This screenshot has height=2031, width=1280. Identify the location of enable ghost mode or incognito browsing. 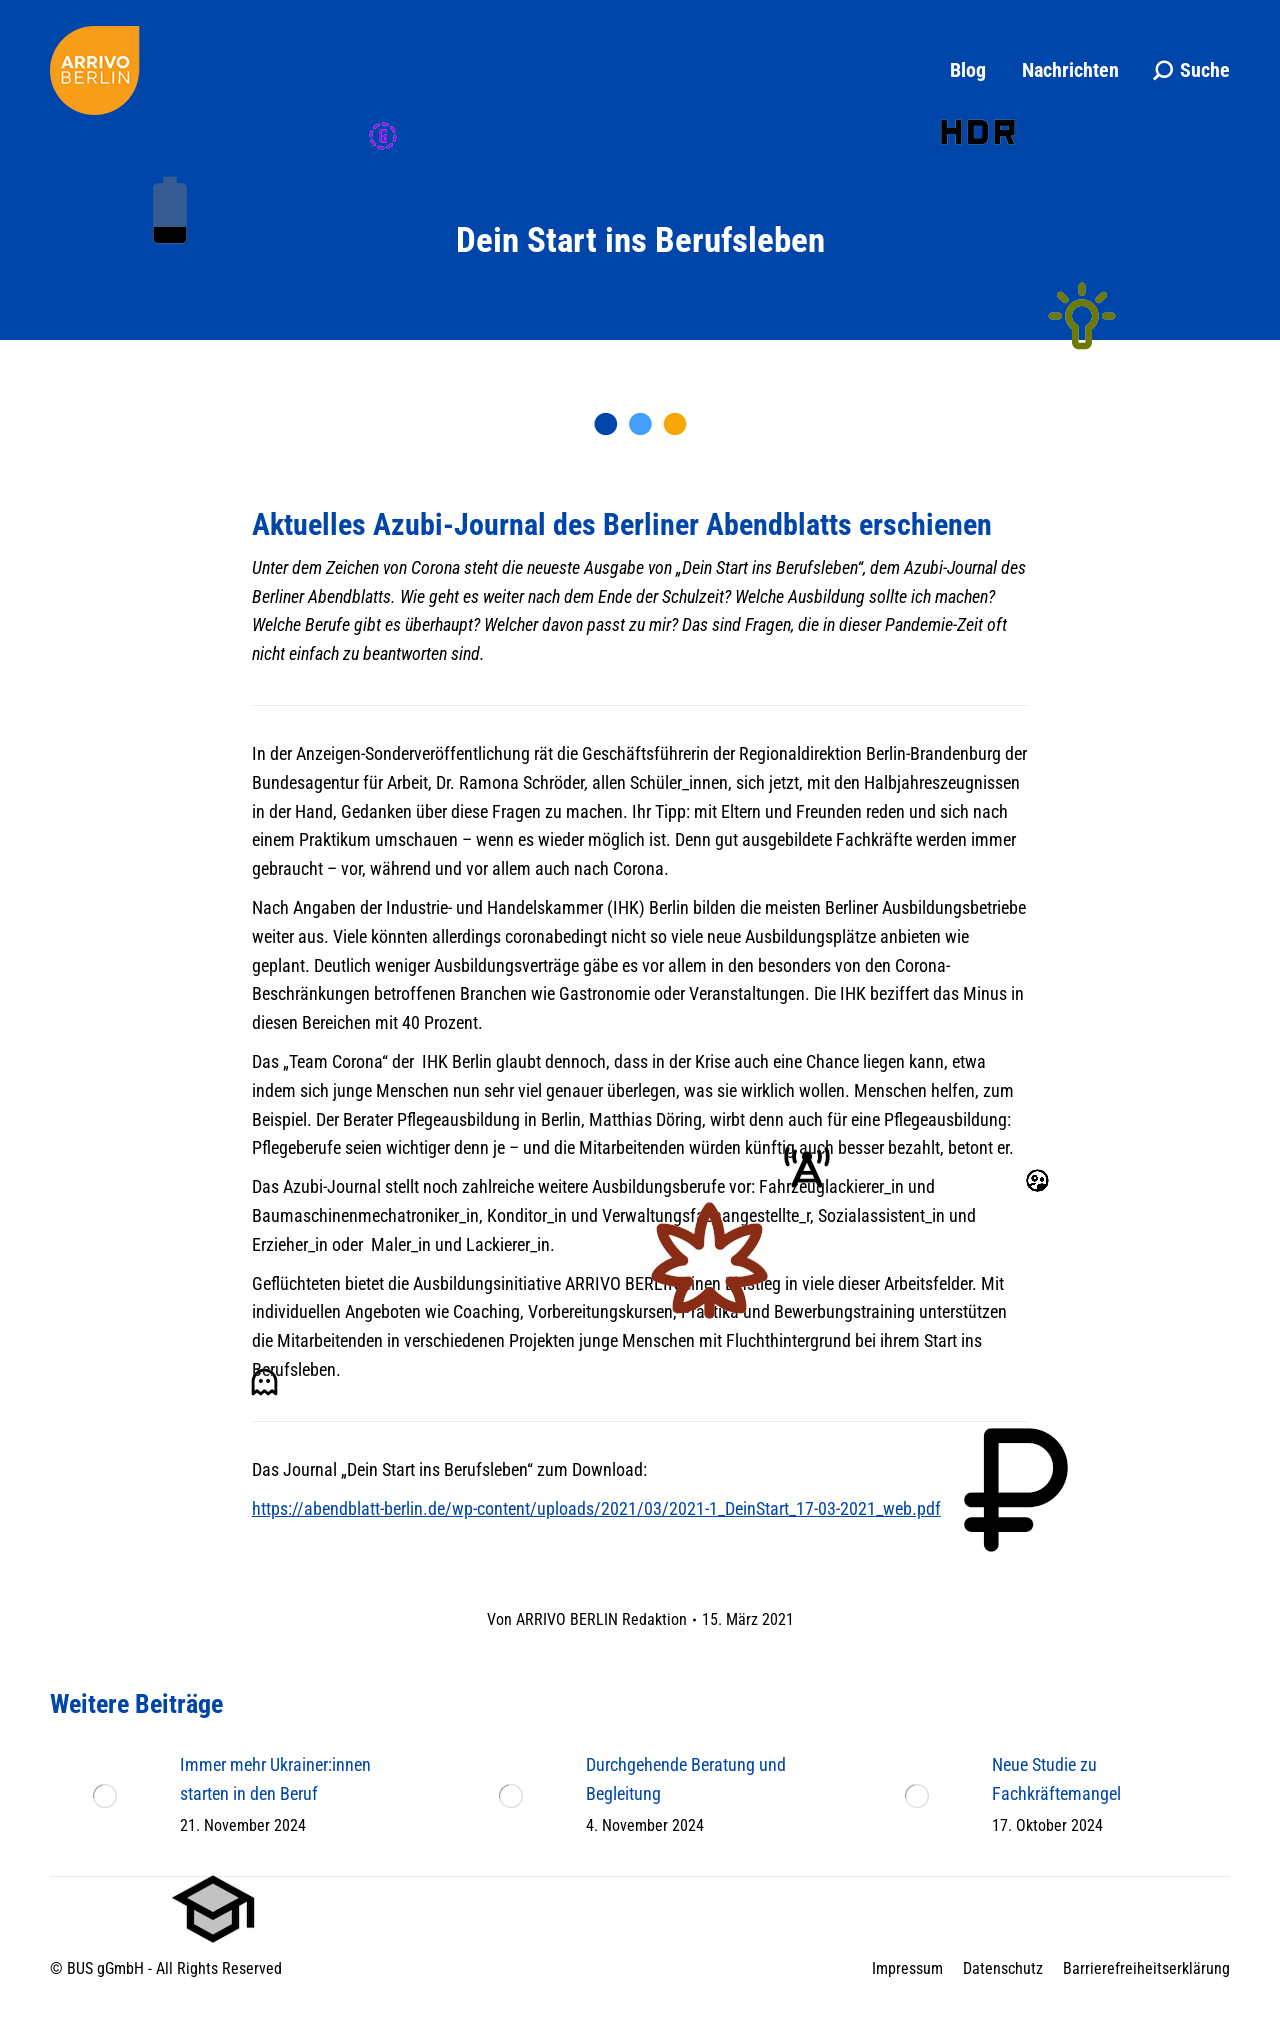
(264, 1382).